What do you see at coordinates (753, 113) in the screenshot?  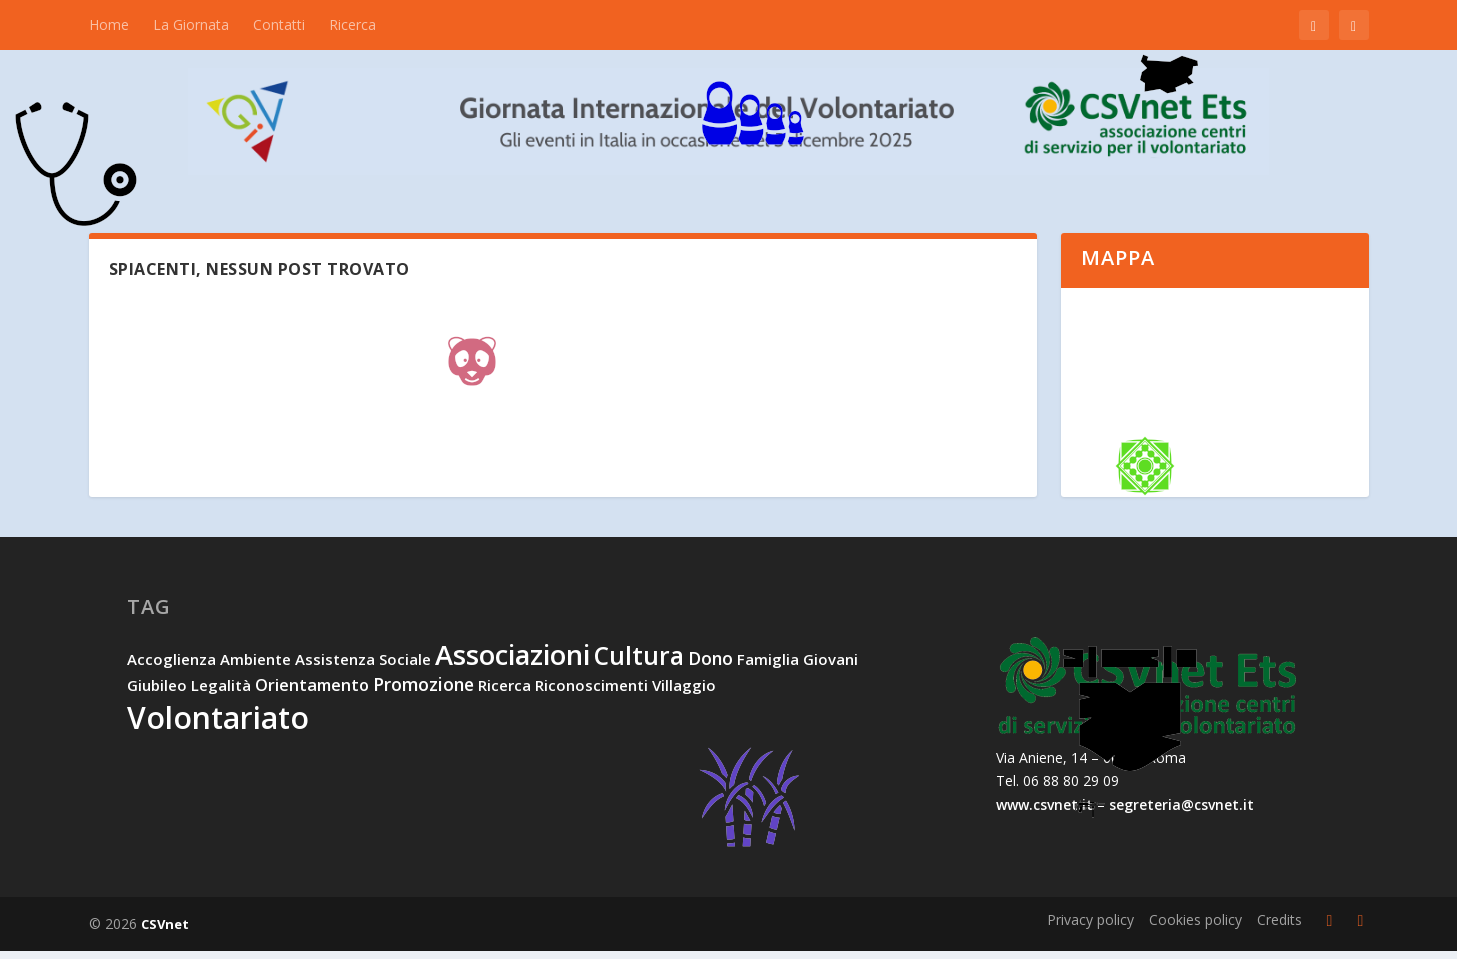 I see `view nested or hierarchical content` at bounding box center [753, 113].